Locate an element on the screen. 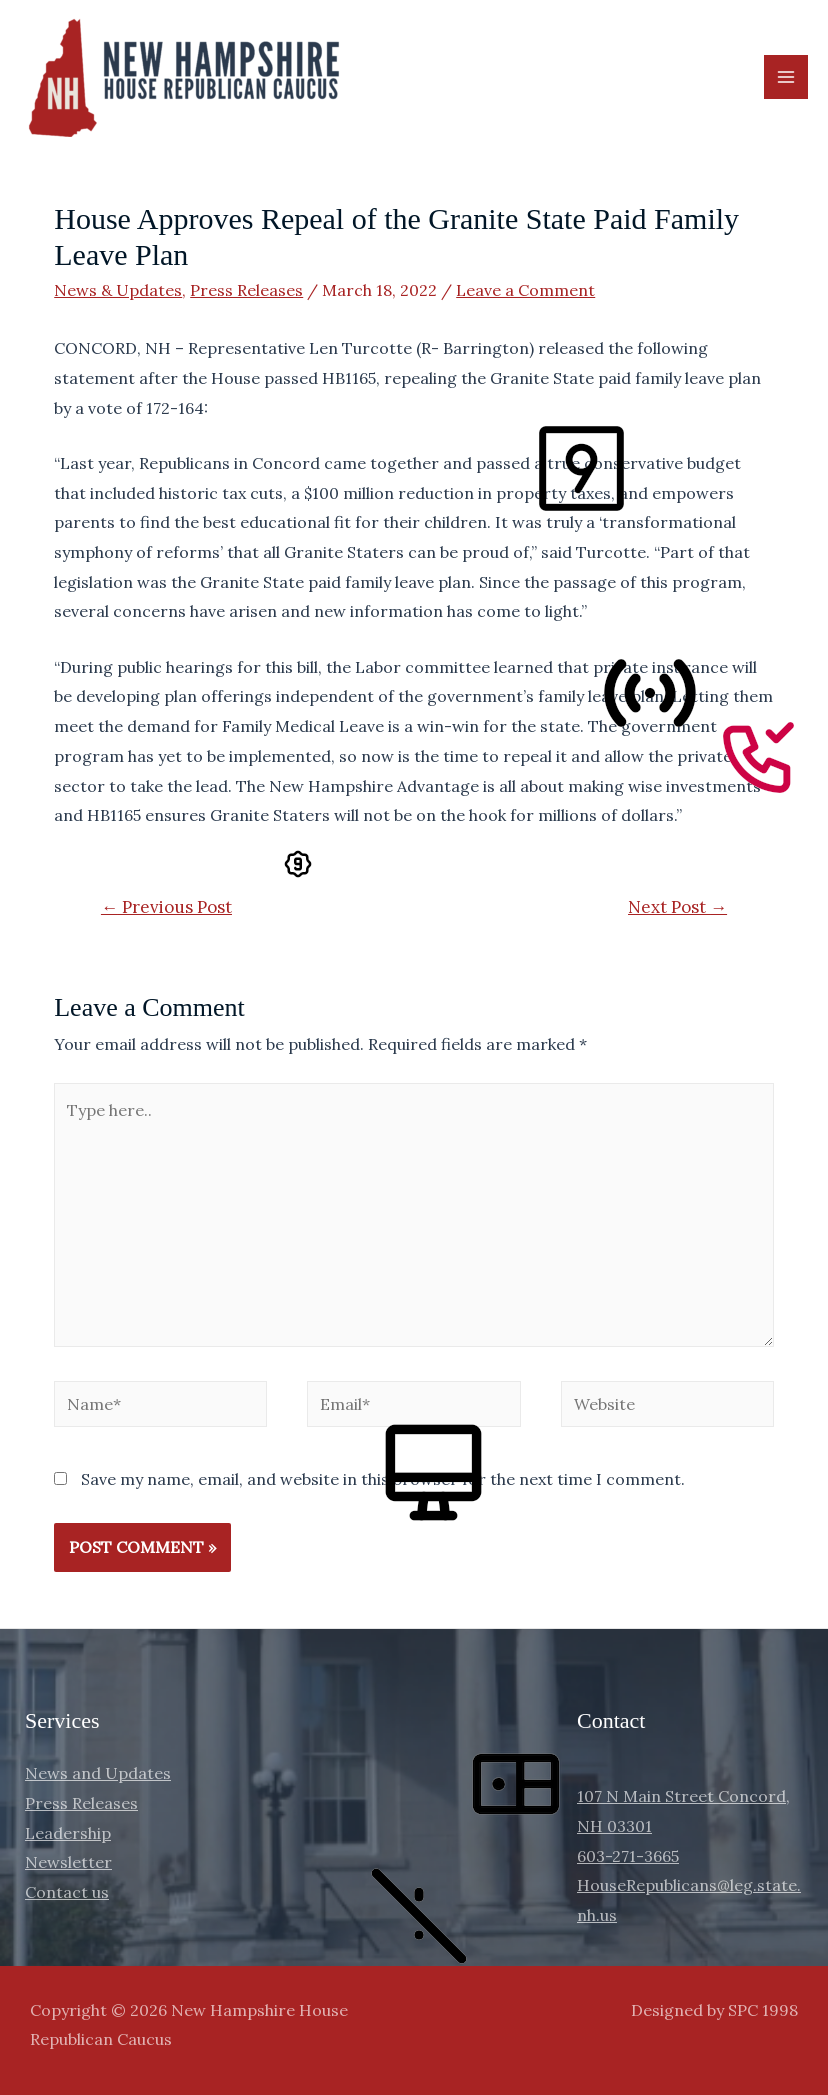 The width and height of the screenshot is (828, 2095). view nearby bento or lunch spots is located at coordinates (516, 1784).